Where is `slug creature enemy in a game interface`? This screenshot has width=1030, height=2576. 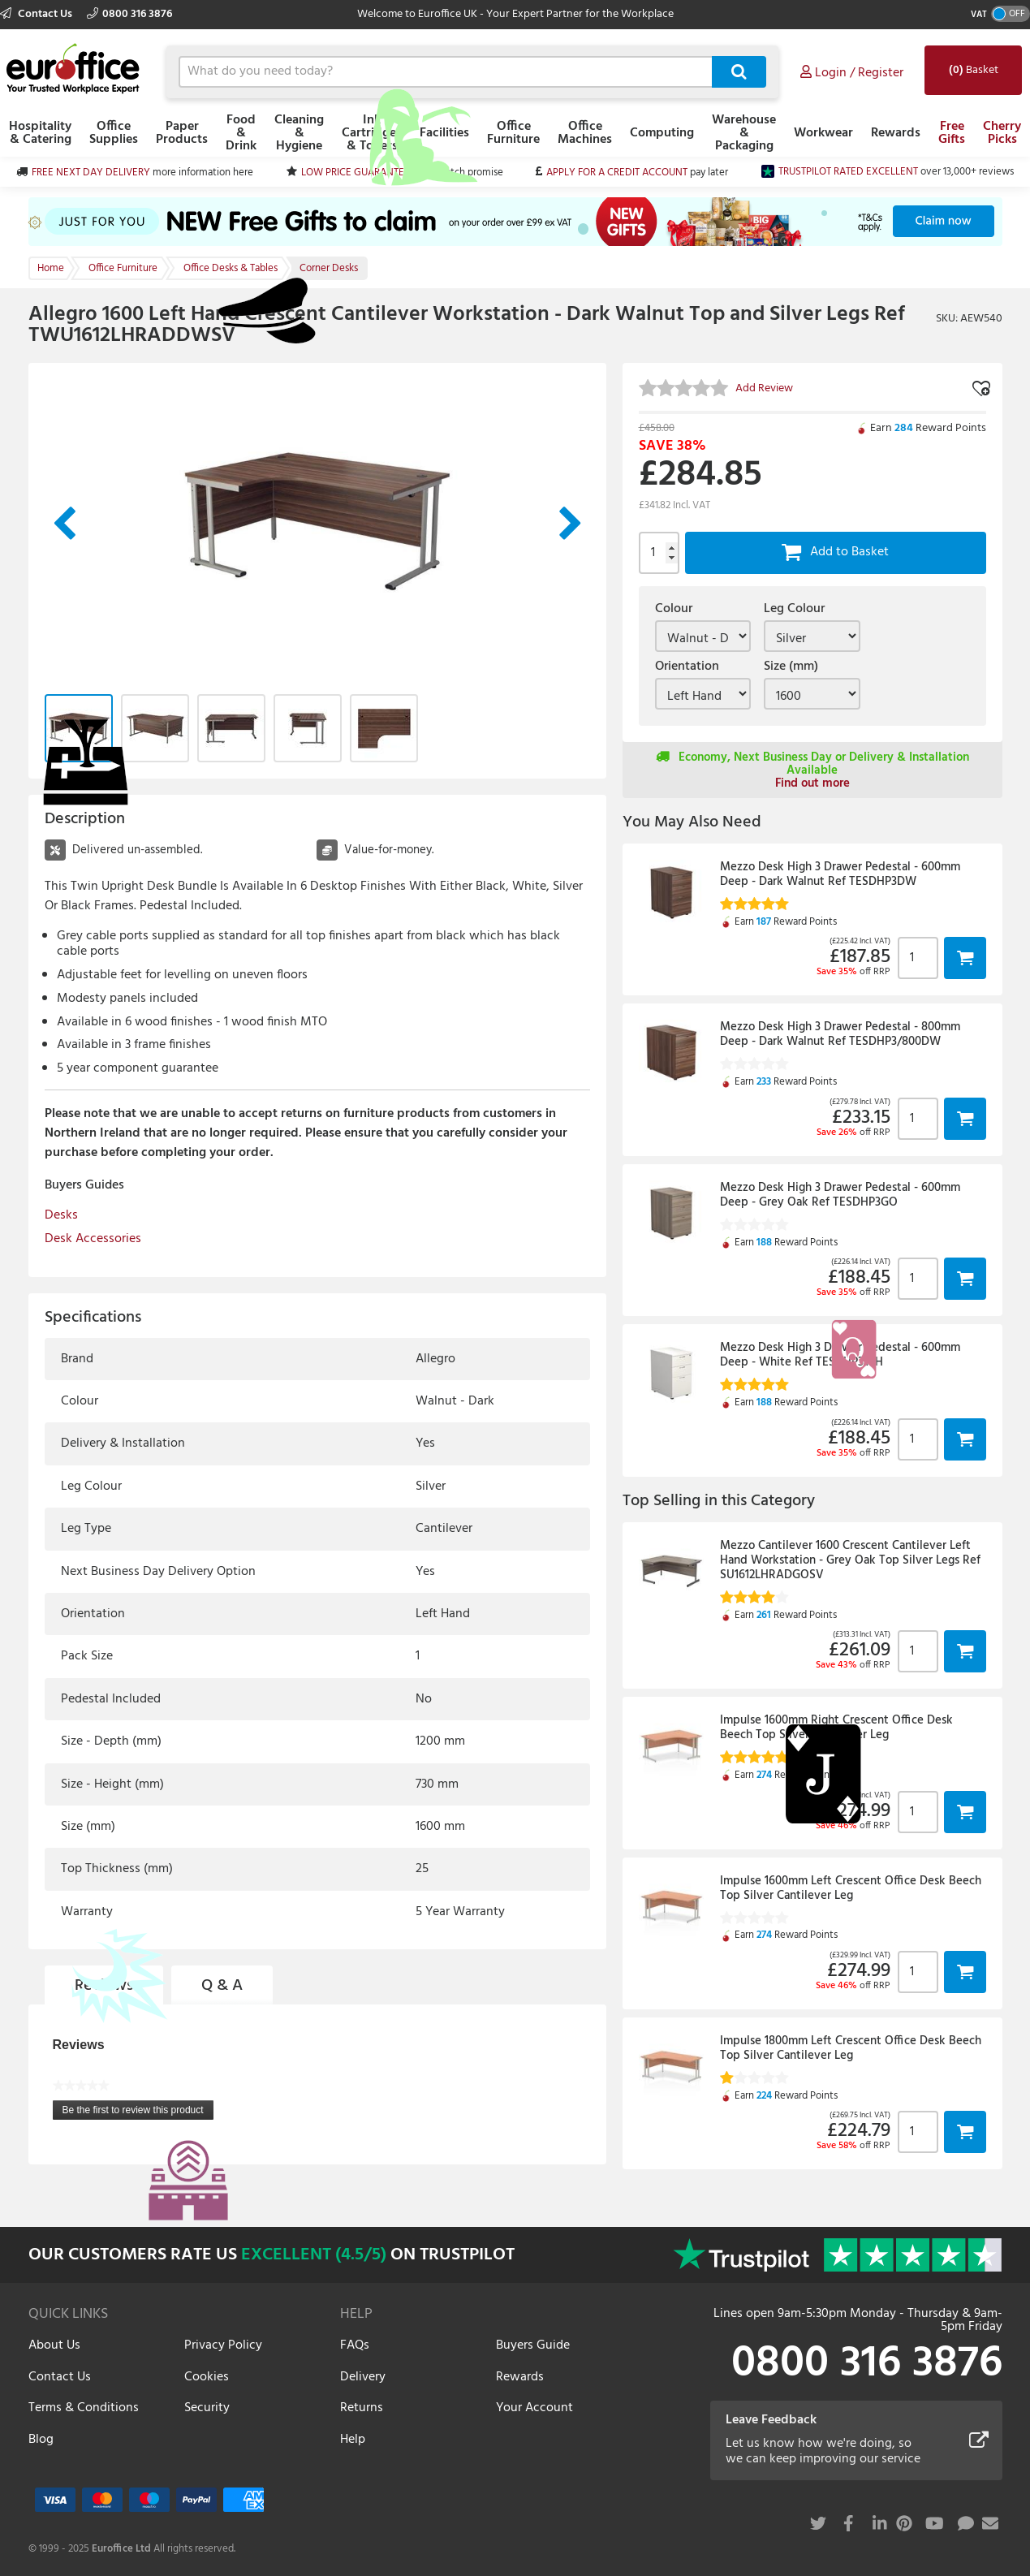 slug creature enemy in a game interface is located at coordinates (424, 137).